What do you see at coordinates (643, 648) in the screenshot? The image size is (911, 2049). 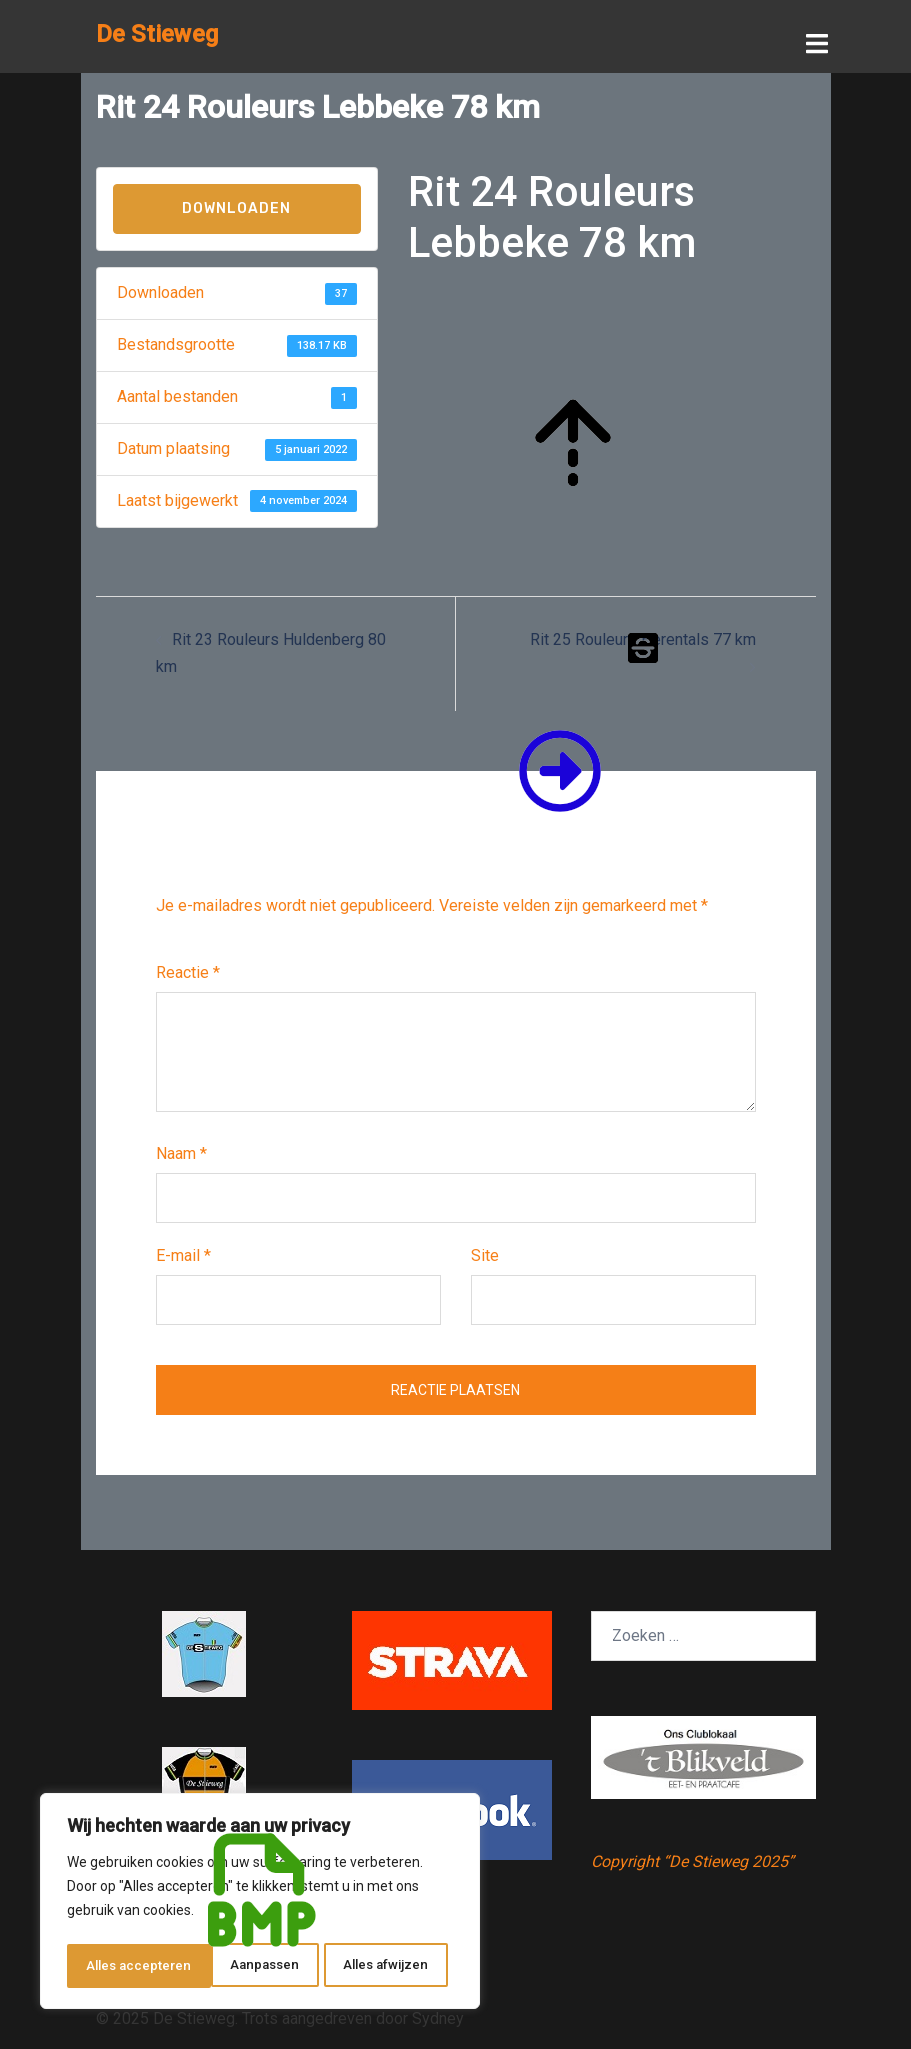 I see `apply strikethrough formatting to selected text` at bounding box center [643, 648].